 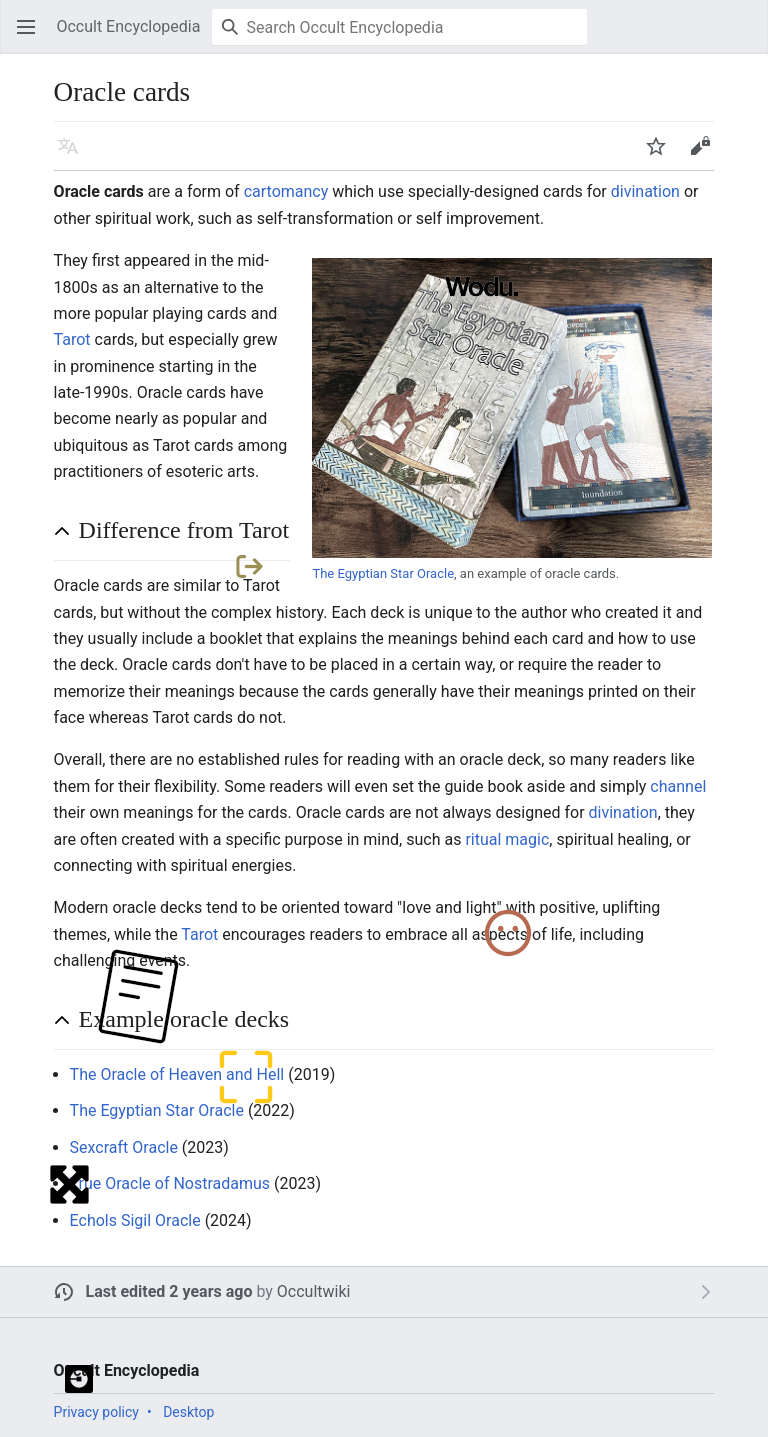 What do you see at coordinates (481, 286) in the screenshot?
I see `wodu brand logo` at bounding box center [481, 286].